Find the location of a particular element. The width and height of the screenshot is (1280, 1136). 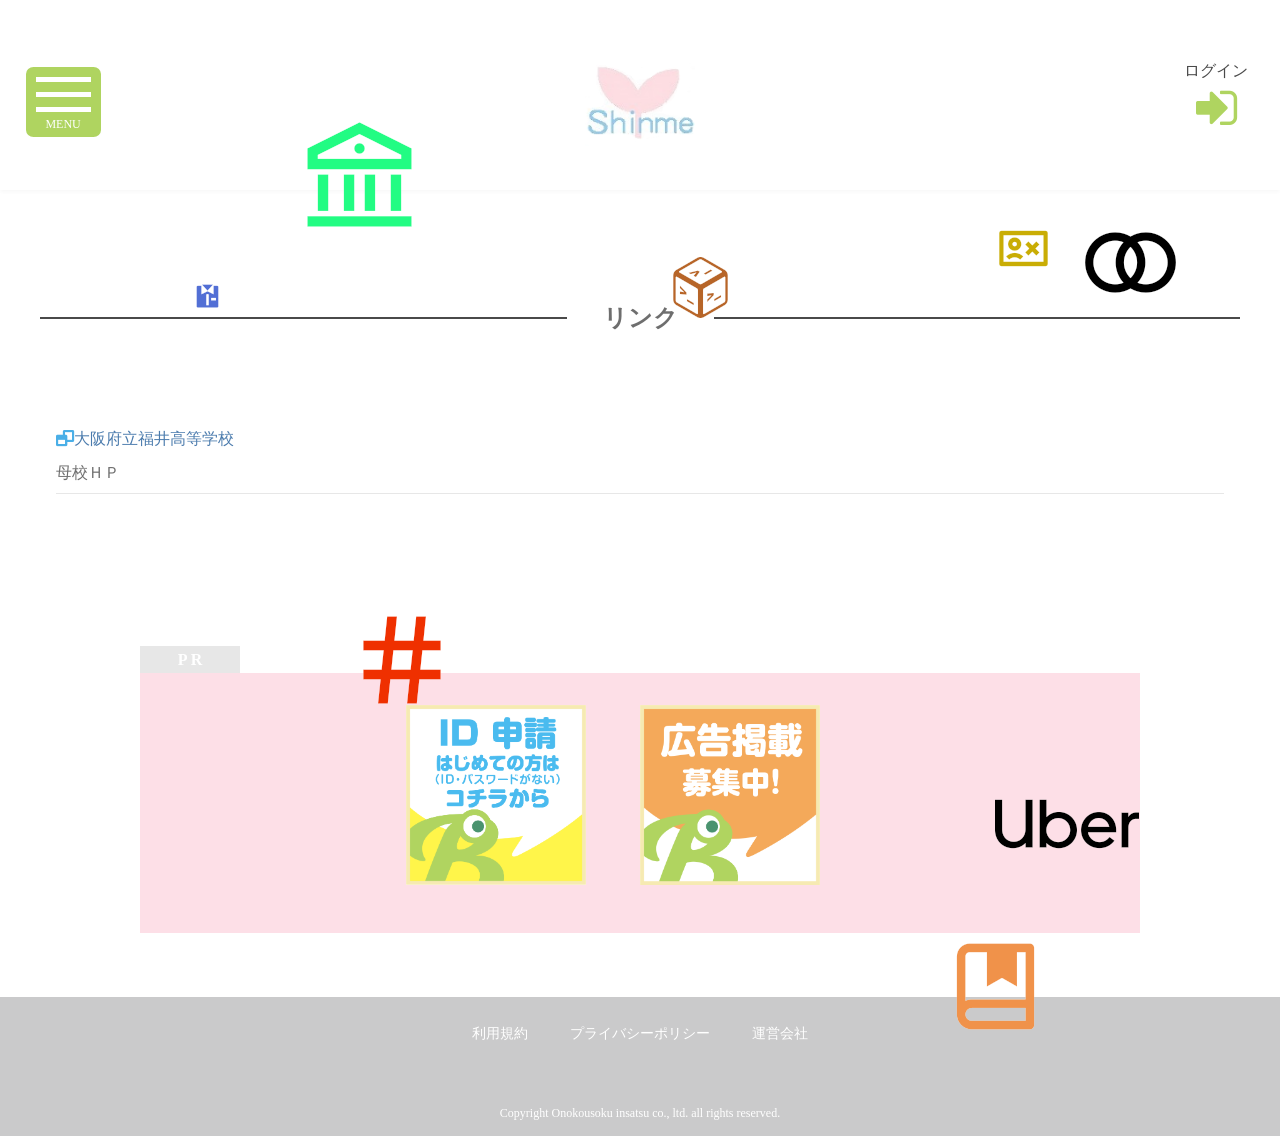

add a hashtag or tag to content is located at coordinates (402, 660).